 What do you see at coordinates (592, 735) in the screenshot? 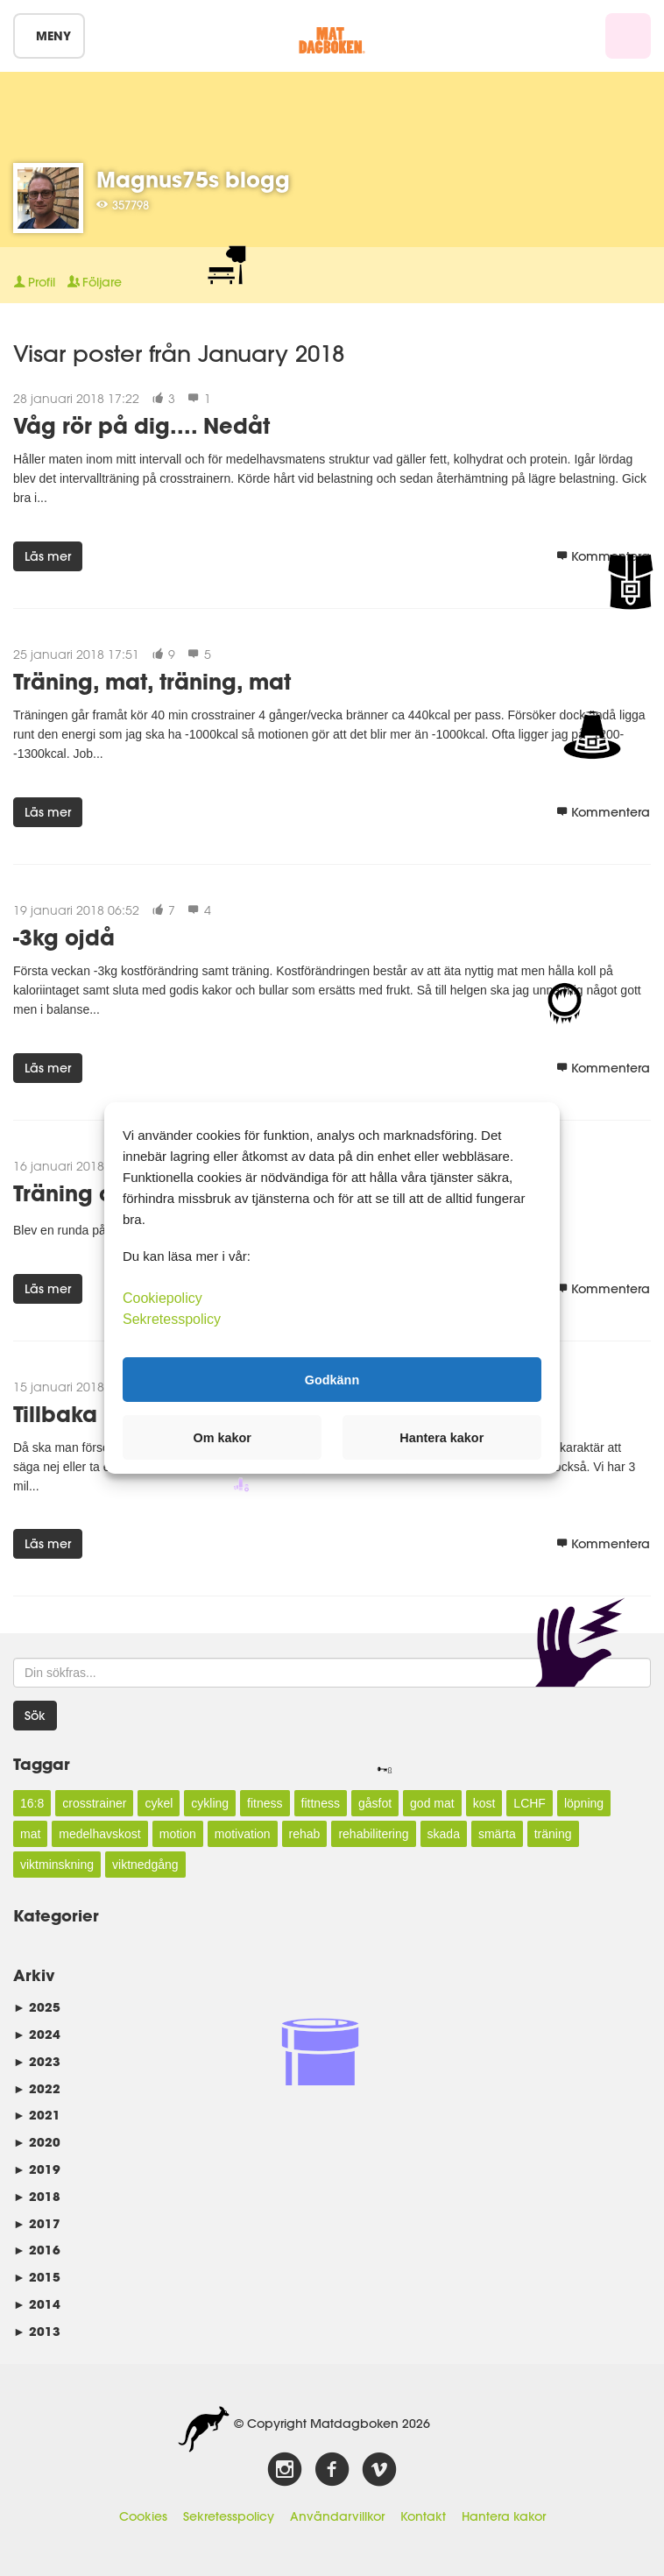
I see `thanksgiving-themed content or seasonal event` at bounding box center [592, 735].